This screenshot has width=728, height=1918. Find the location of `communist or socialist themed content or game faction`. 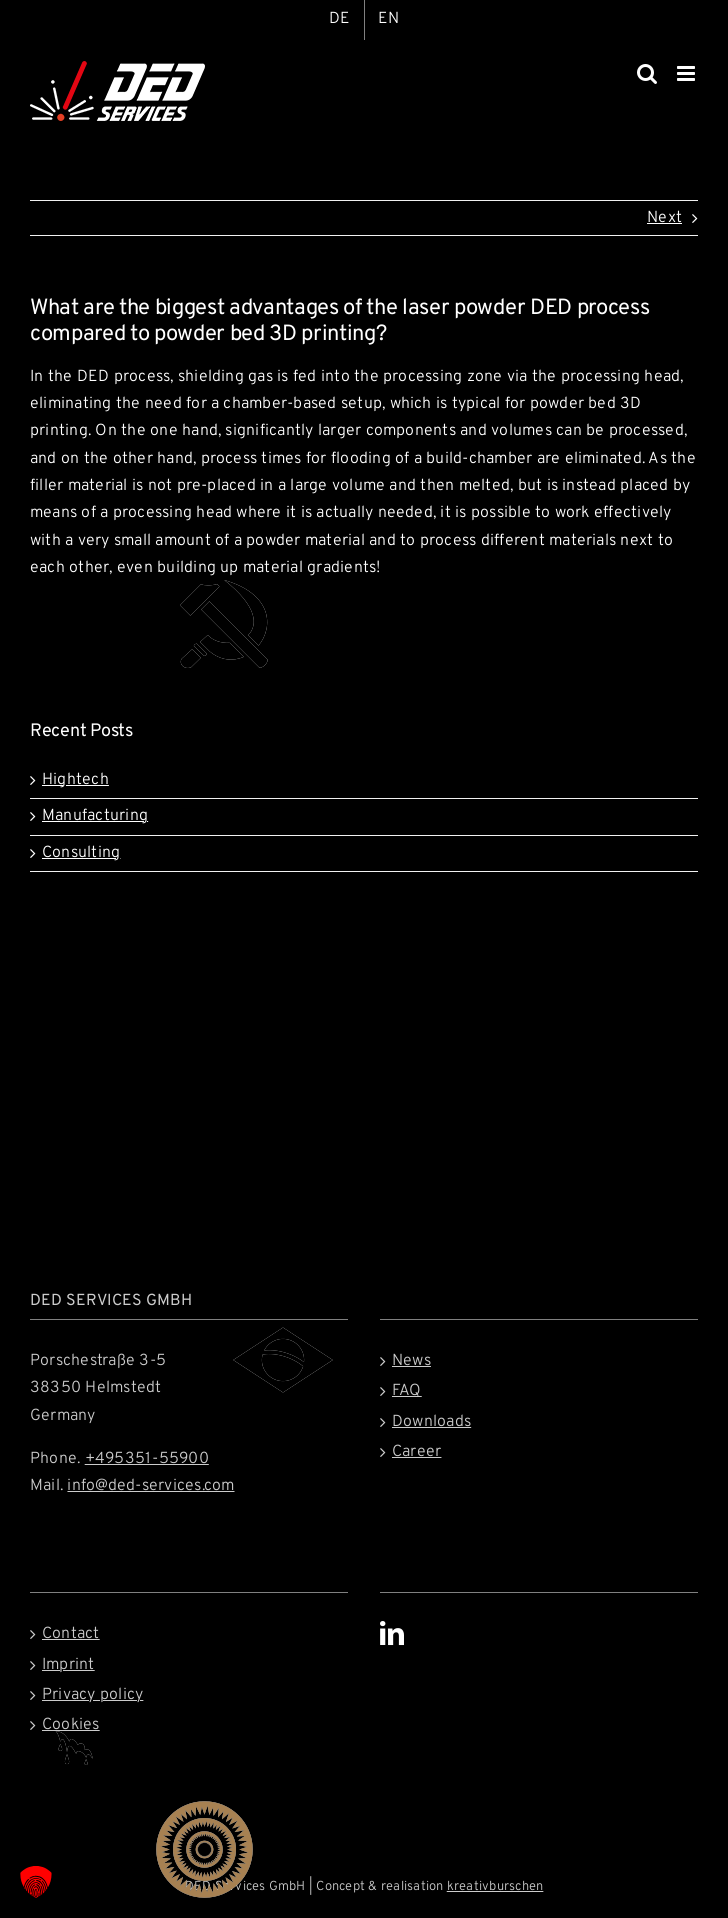

communist or socialist themed content or game faction is located at coordinates (224, 624).